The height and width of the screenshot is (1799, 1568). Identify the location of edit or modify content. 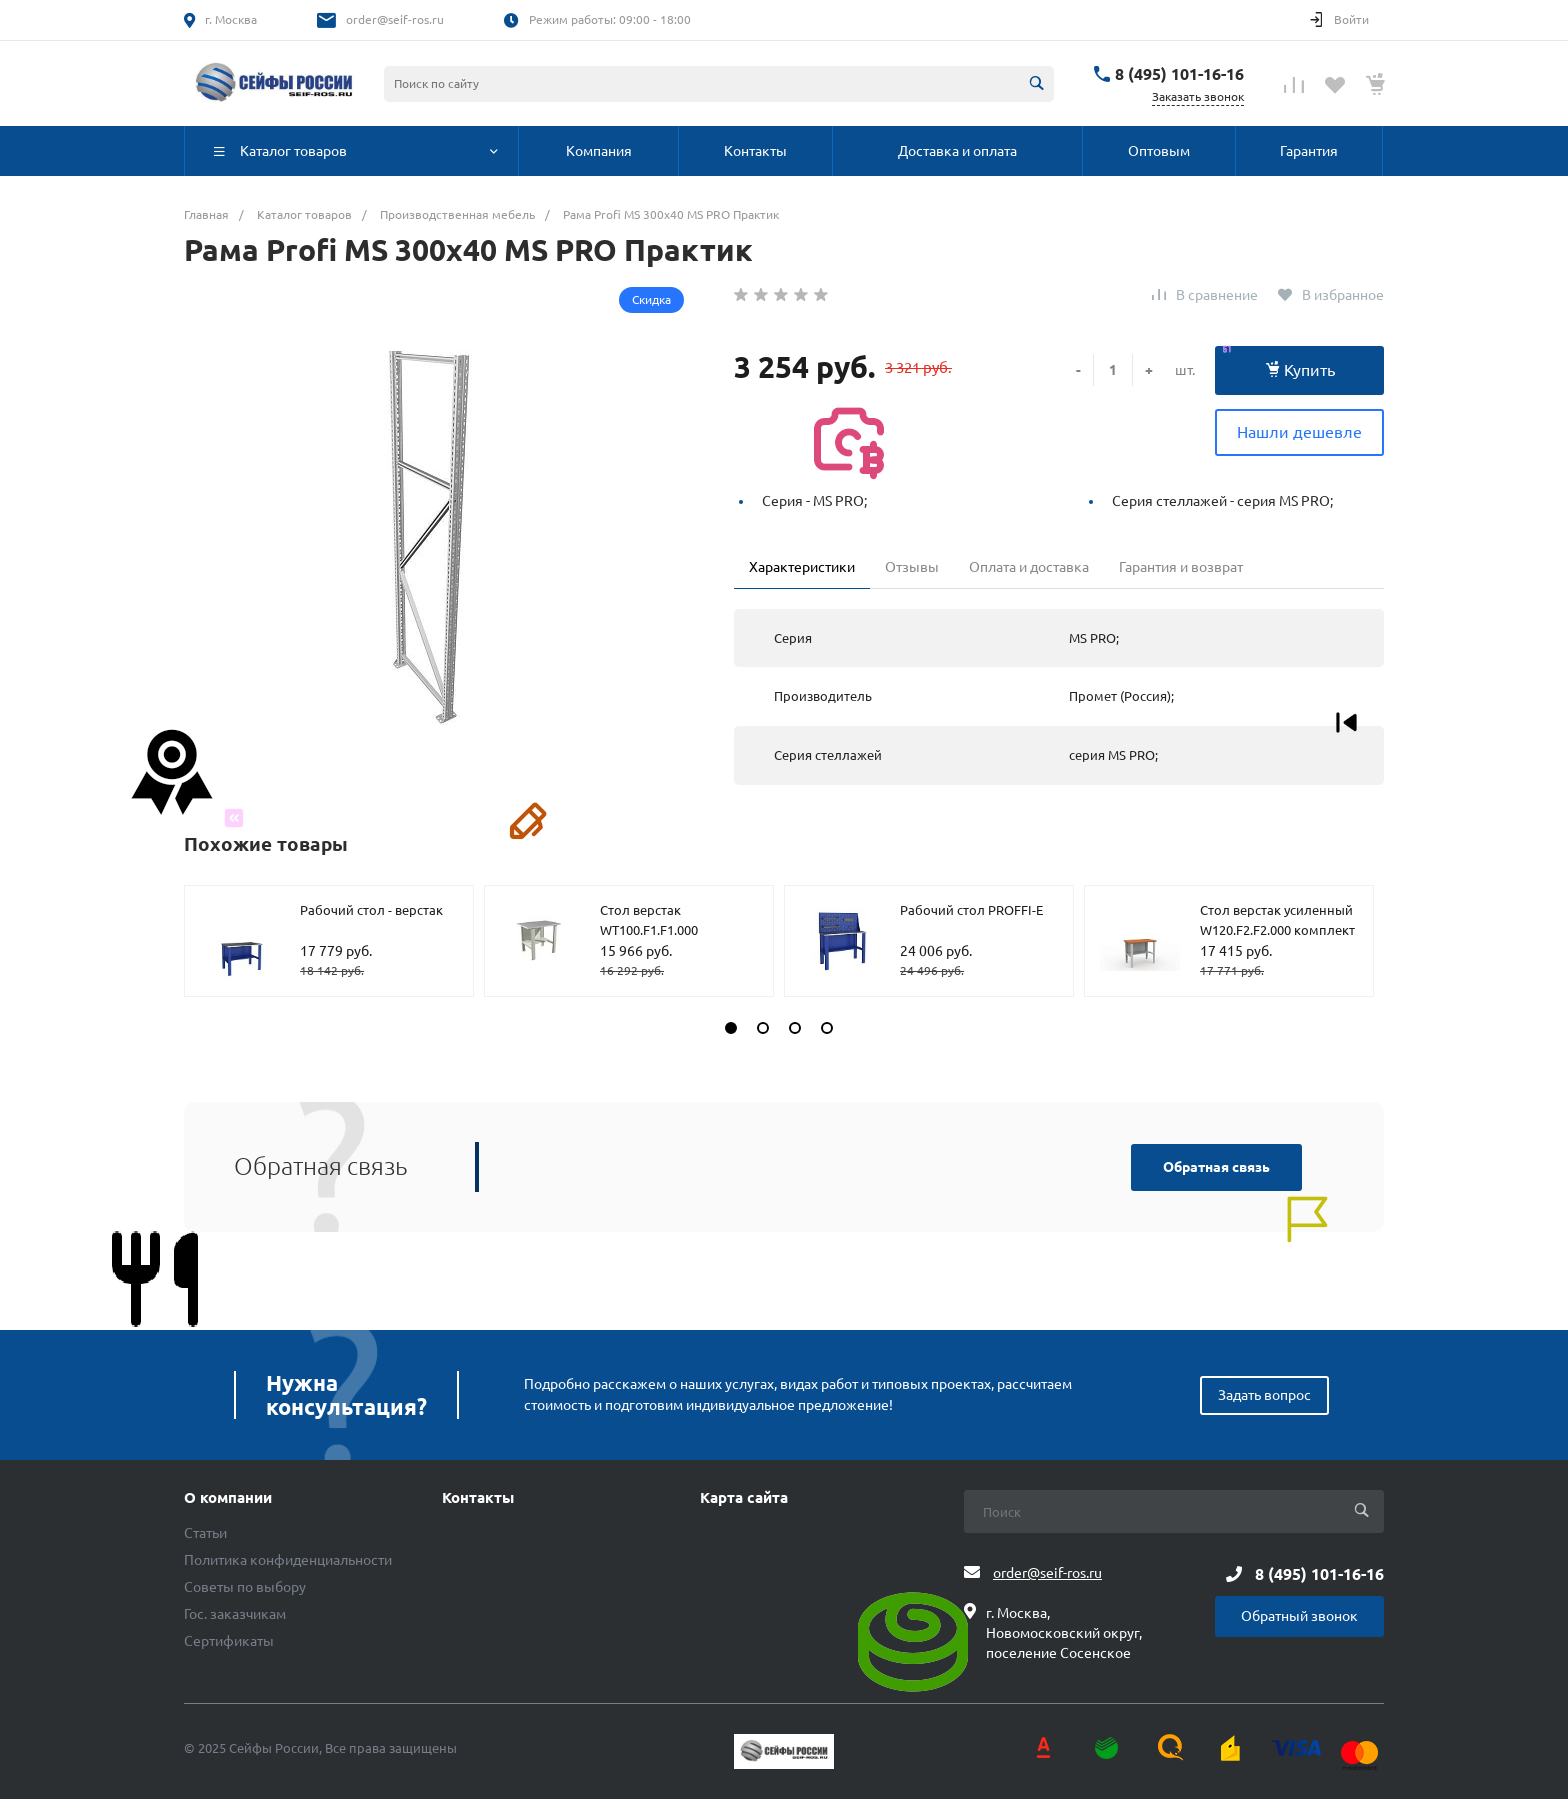
(527, 821).